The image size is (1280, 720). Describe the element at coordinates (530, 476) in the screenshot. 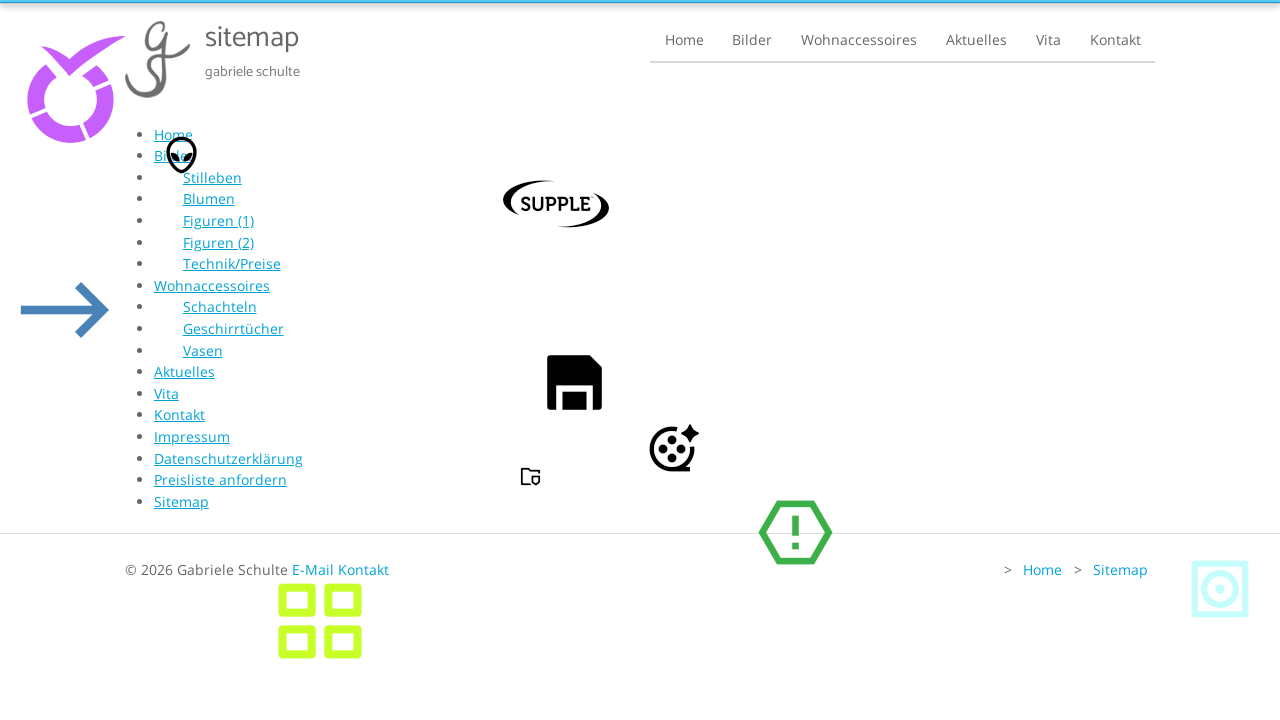

I see `access protected or secure files` at that location.